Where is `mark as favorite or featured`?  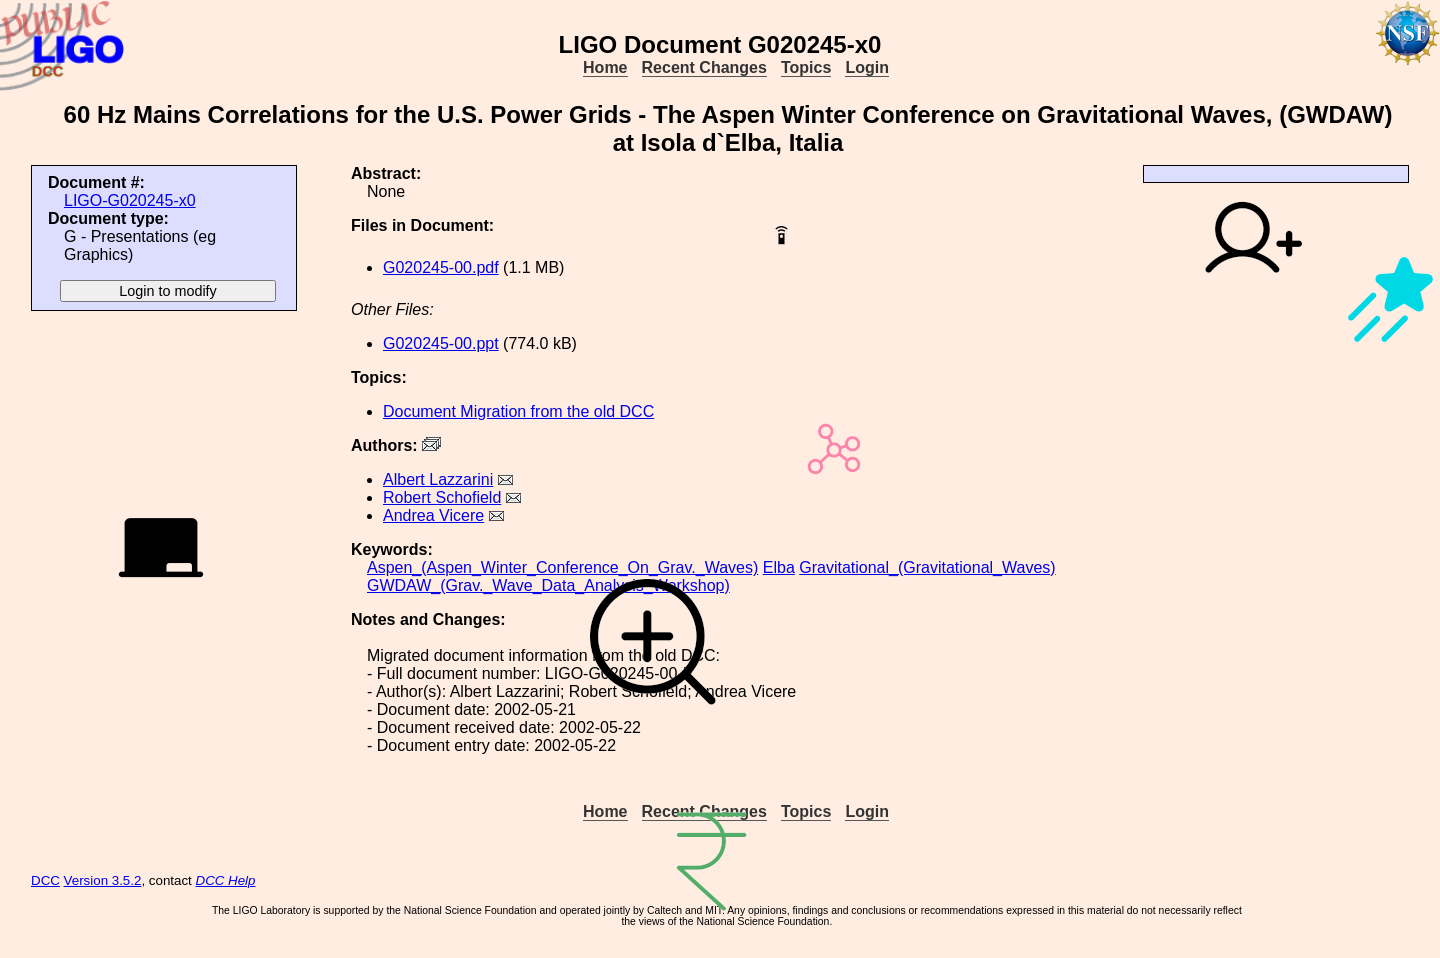 mark as favorite or featured is located at coordinates (1390, 299).